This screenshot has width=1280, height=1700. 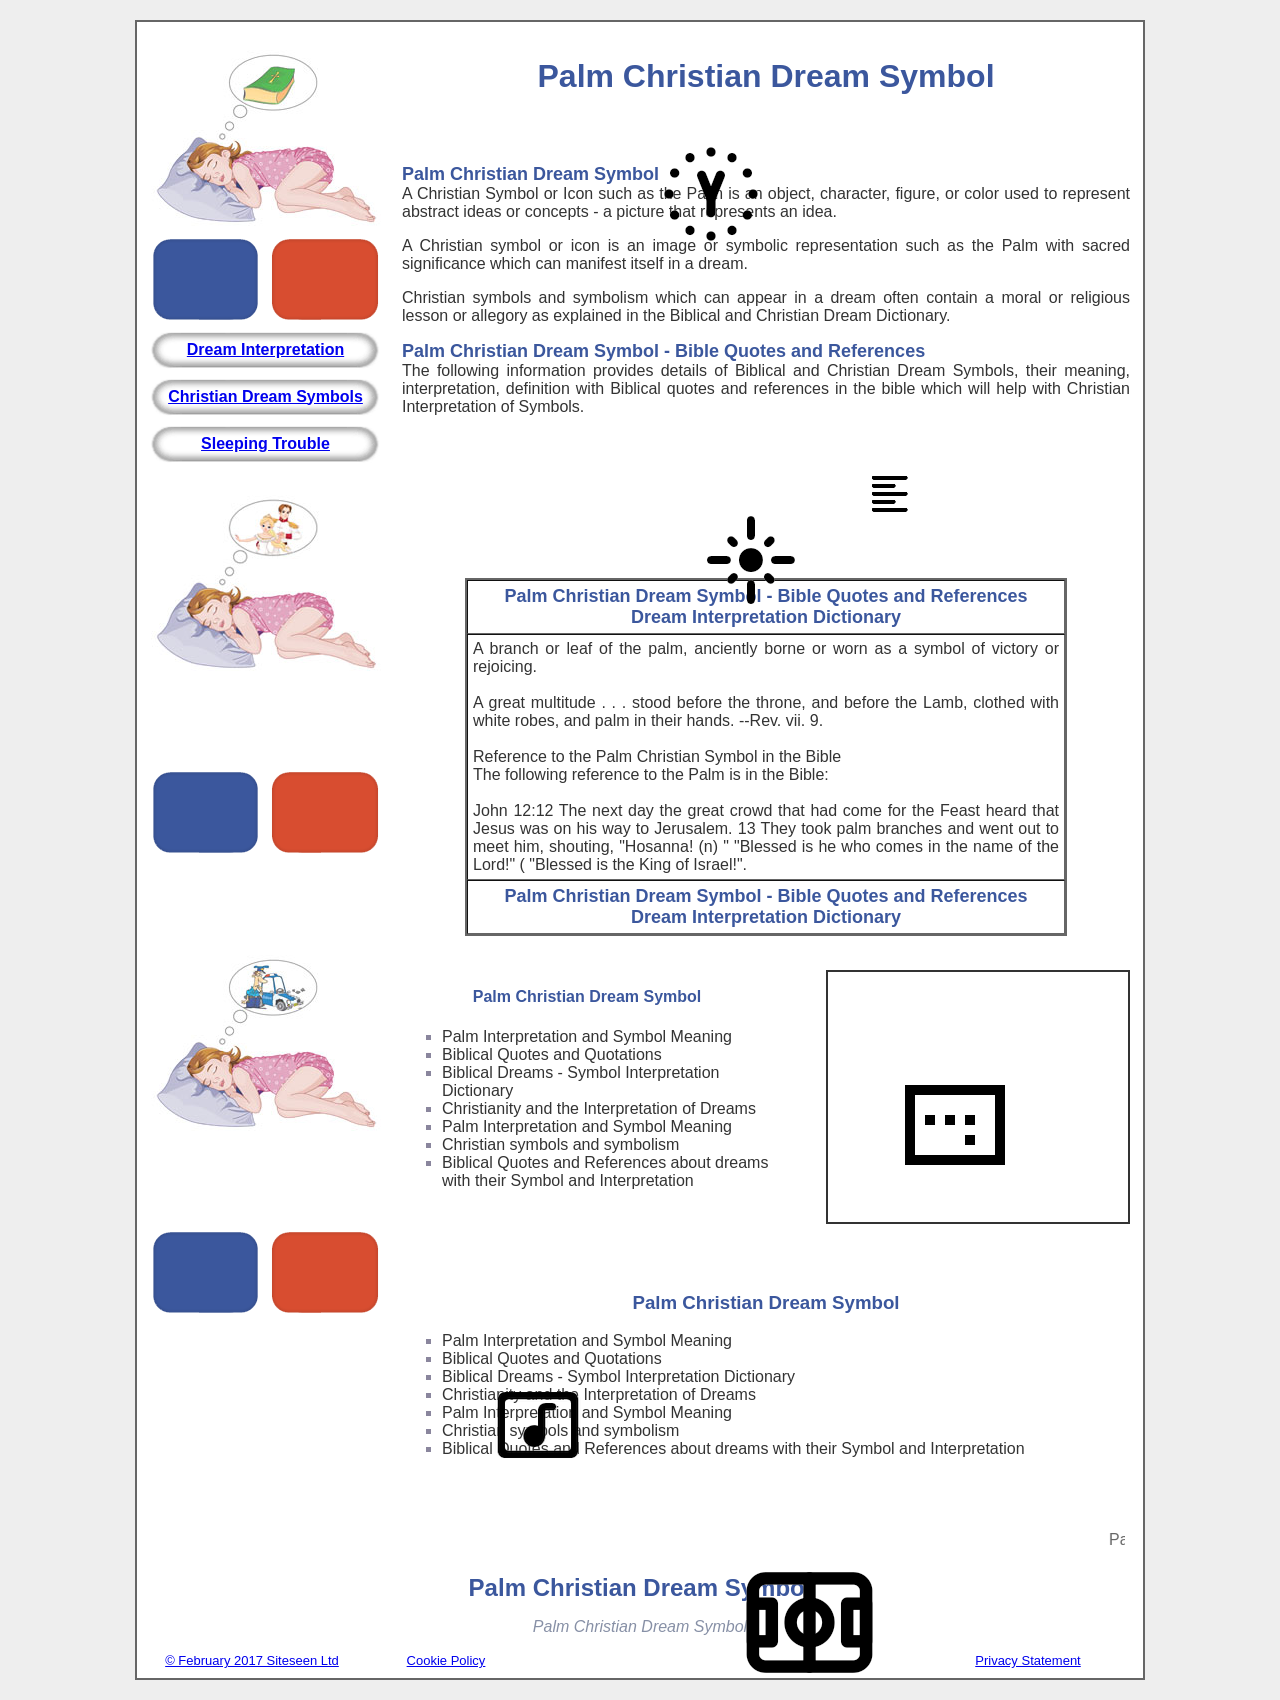 I want to click on view soccer field or pitch layout, so click(x=809, y=1622).